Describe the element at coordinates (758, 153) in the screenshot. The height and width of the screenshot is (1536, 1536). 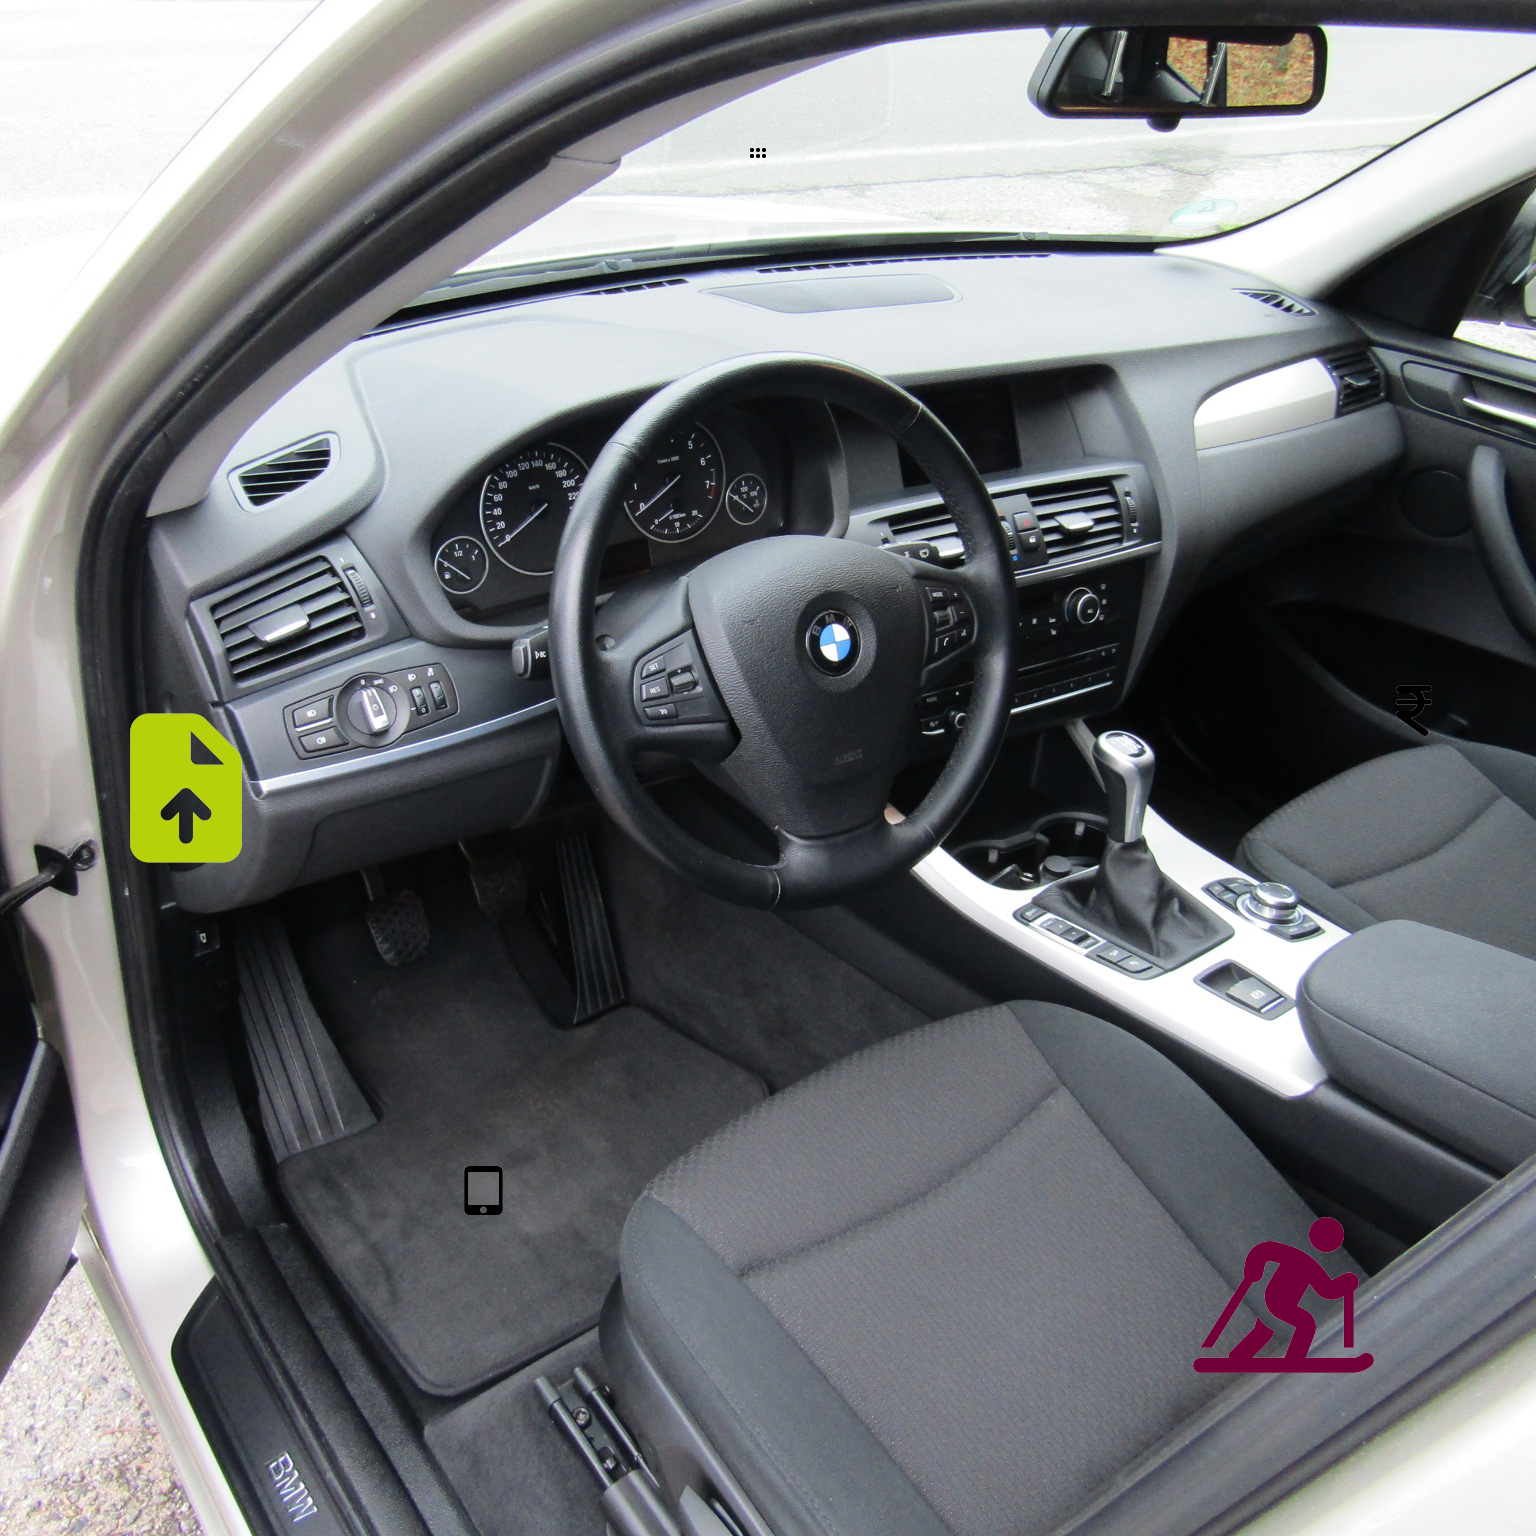
I see `drag to reorder or rearrange items` at that location.